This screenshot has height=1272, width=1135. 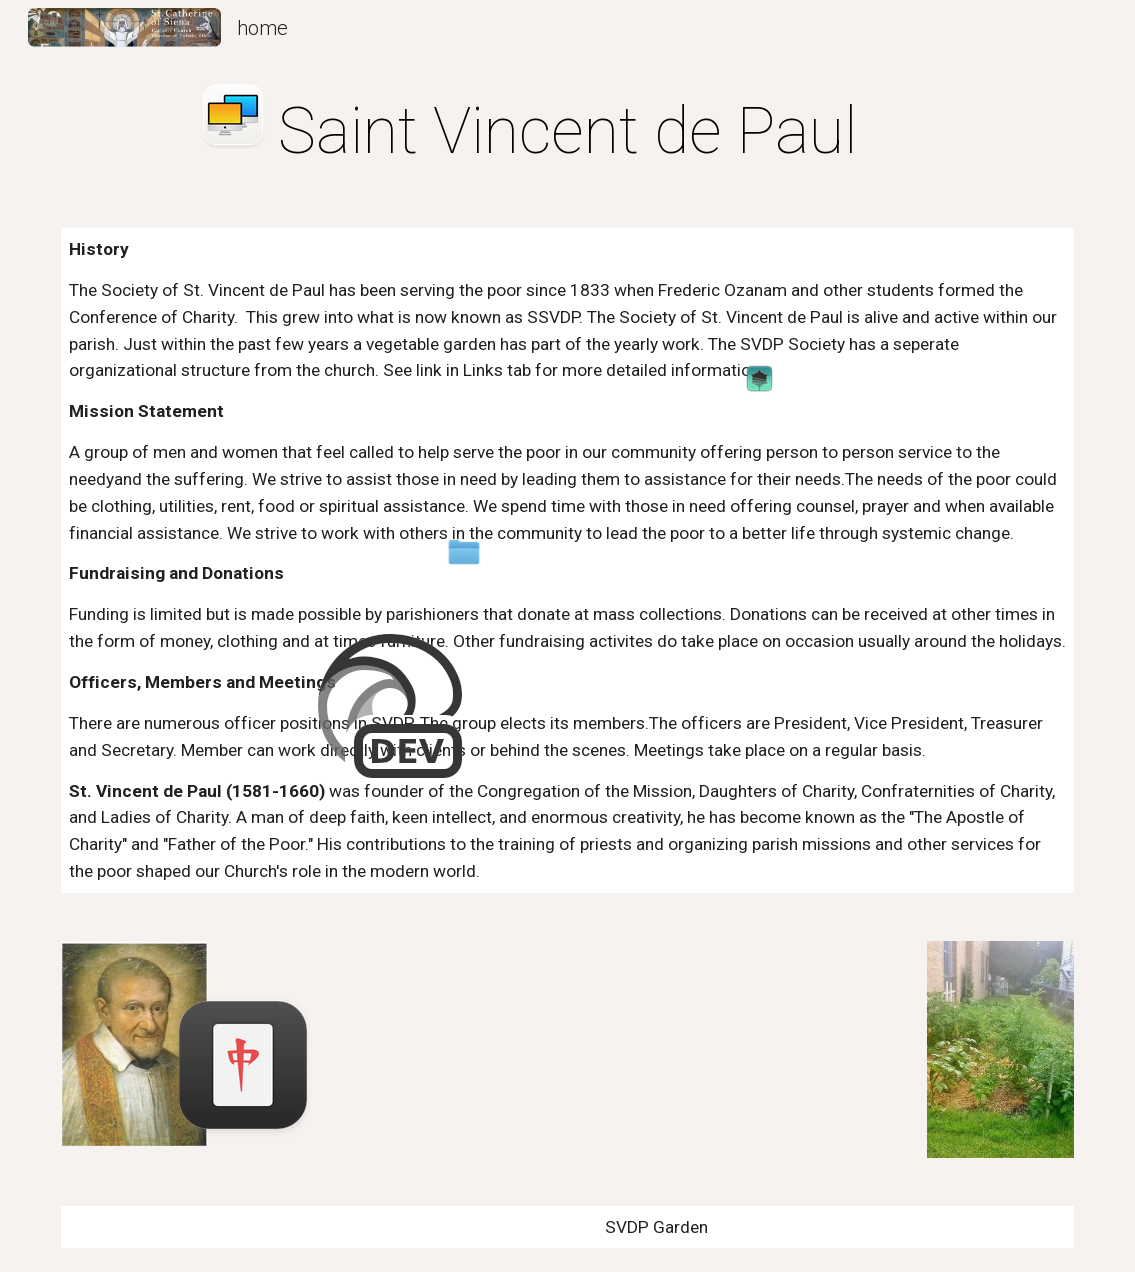 I want to click on launch gnome mahjongg tile matching game, so click(x=243, y=1065).